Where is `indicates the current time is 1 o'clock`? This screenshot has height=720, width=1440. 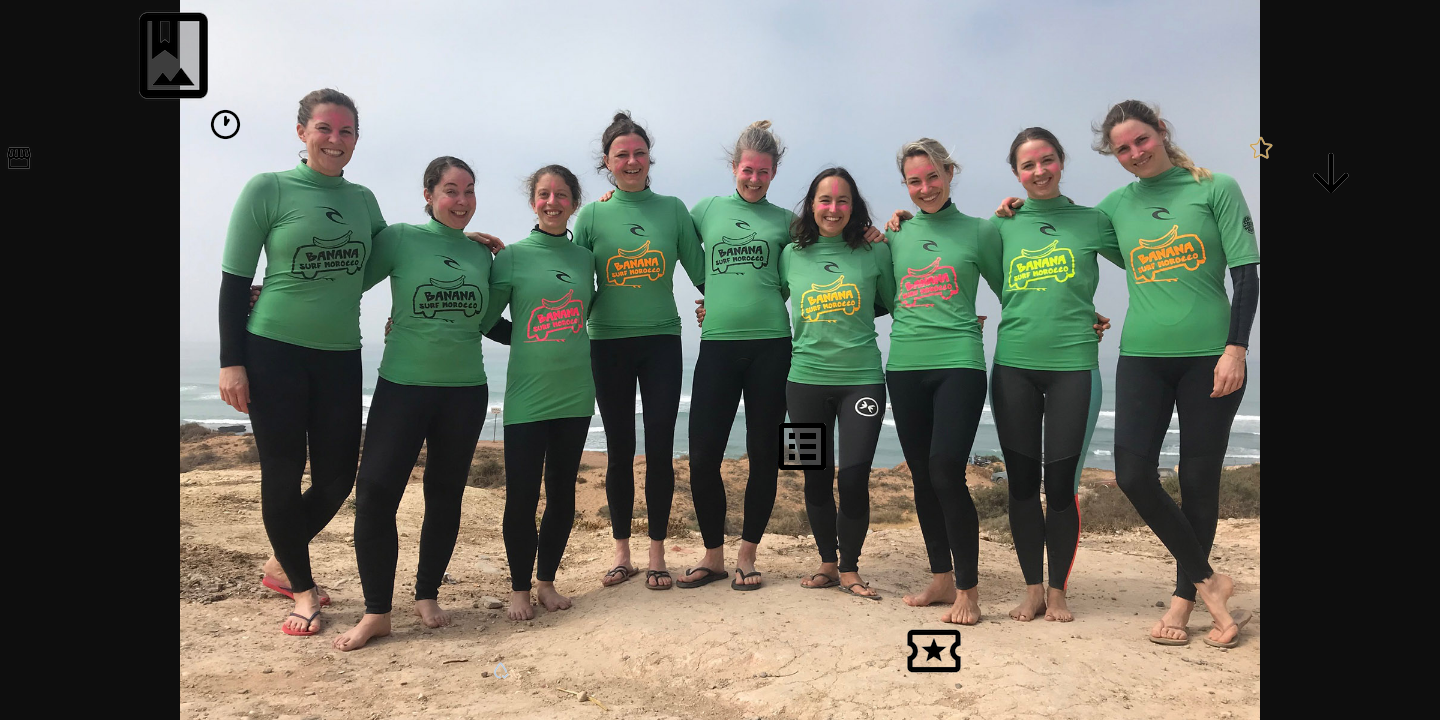
indicates the current time is 1 o'clock is located at coordinates (225, 124).